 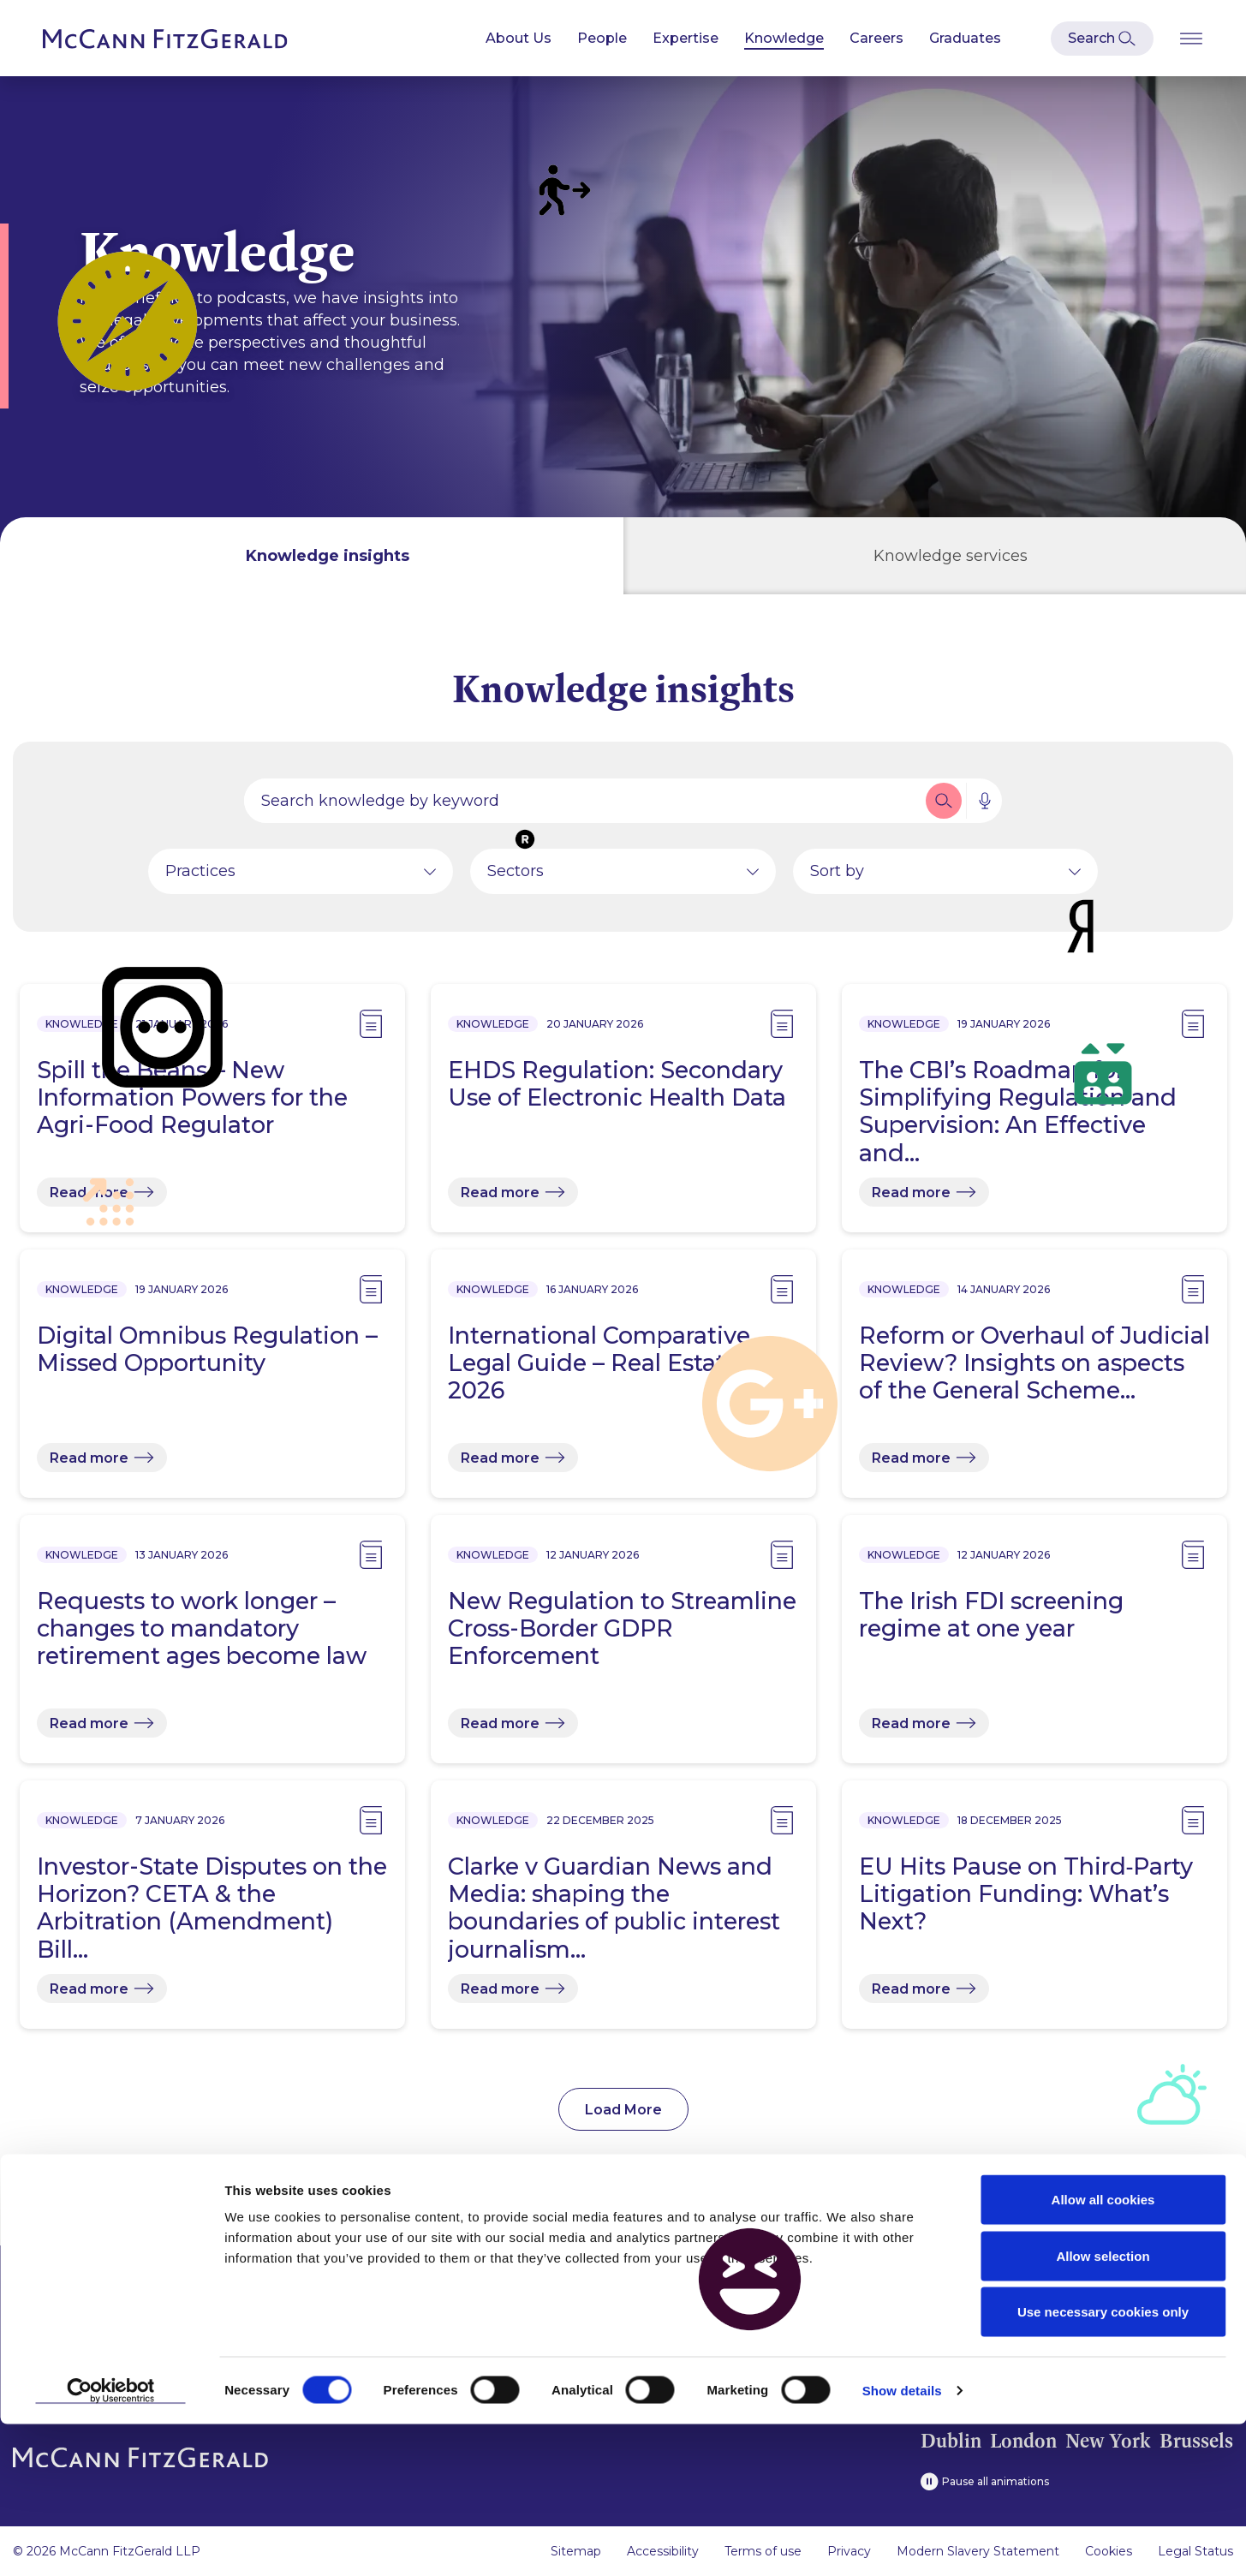 What do you see at coordinates (525, 839) in the screenshot?
I see `indicates registered trademark status` at bounding box center [525, 839].